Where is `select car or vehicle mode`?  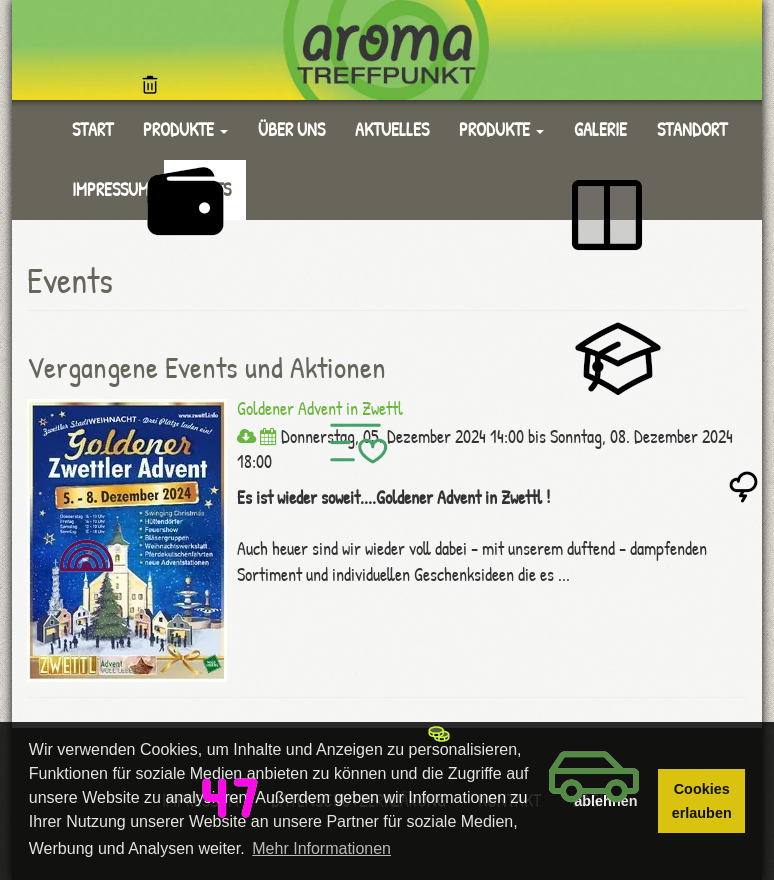 select car or vehicle mode is located at coordinates (594, 774).